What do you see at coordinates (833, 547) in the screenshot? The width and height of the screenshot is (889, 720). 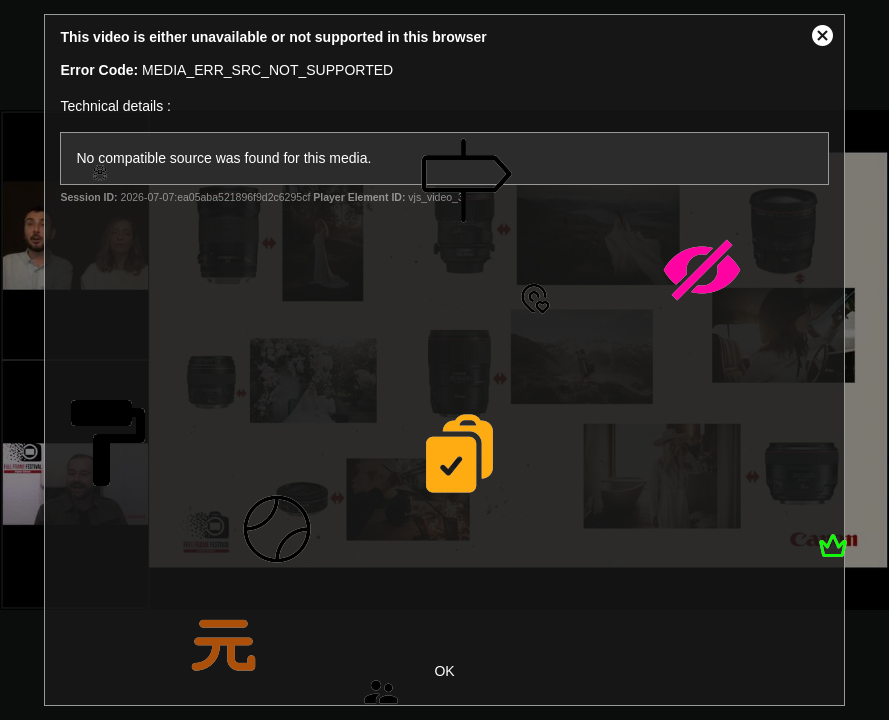 I see `indicates premium or VIP membership status` at bounding box center [833, 547].